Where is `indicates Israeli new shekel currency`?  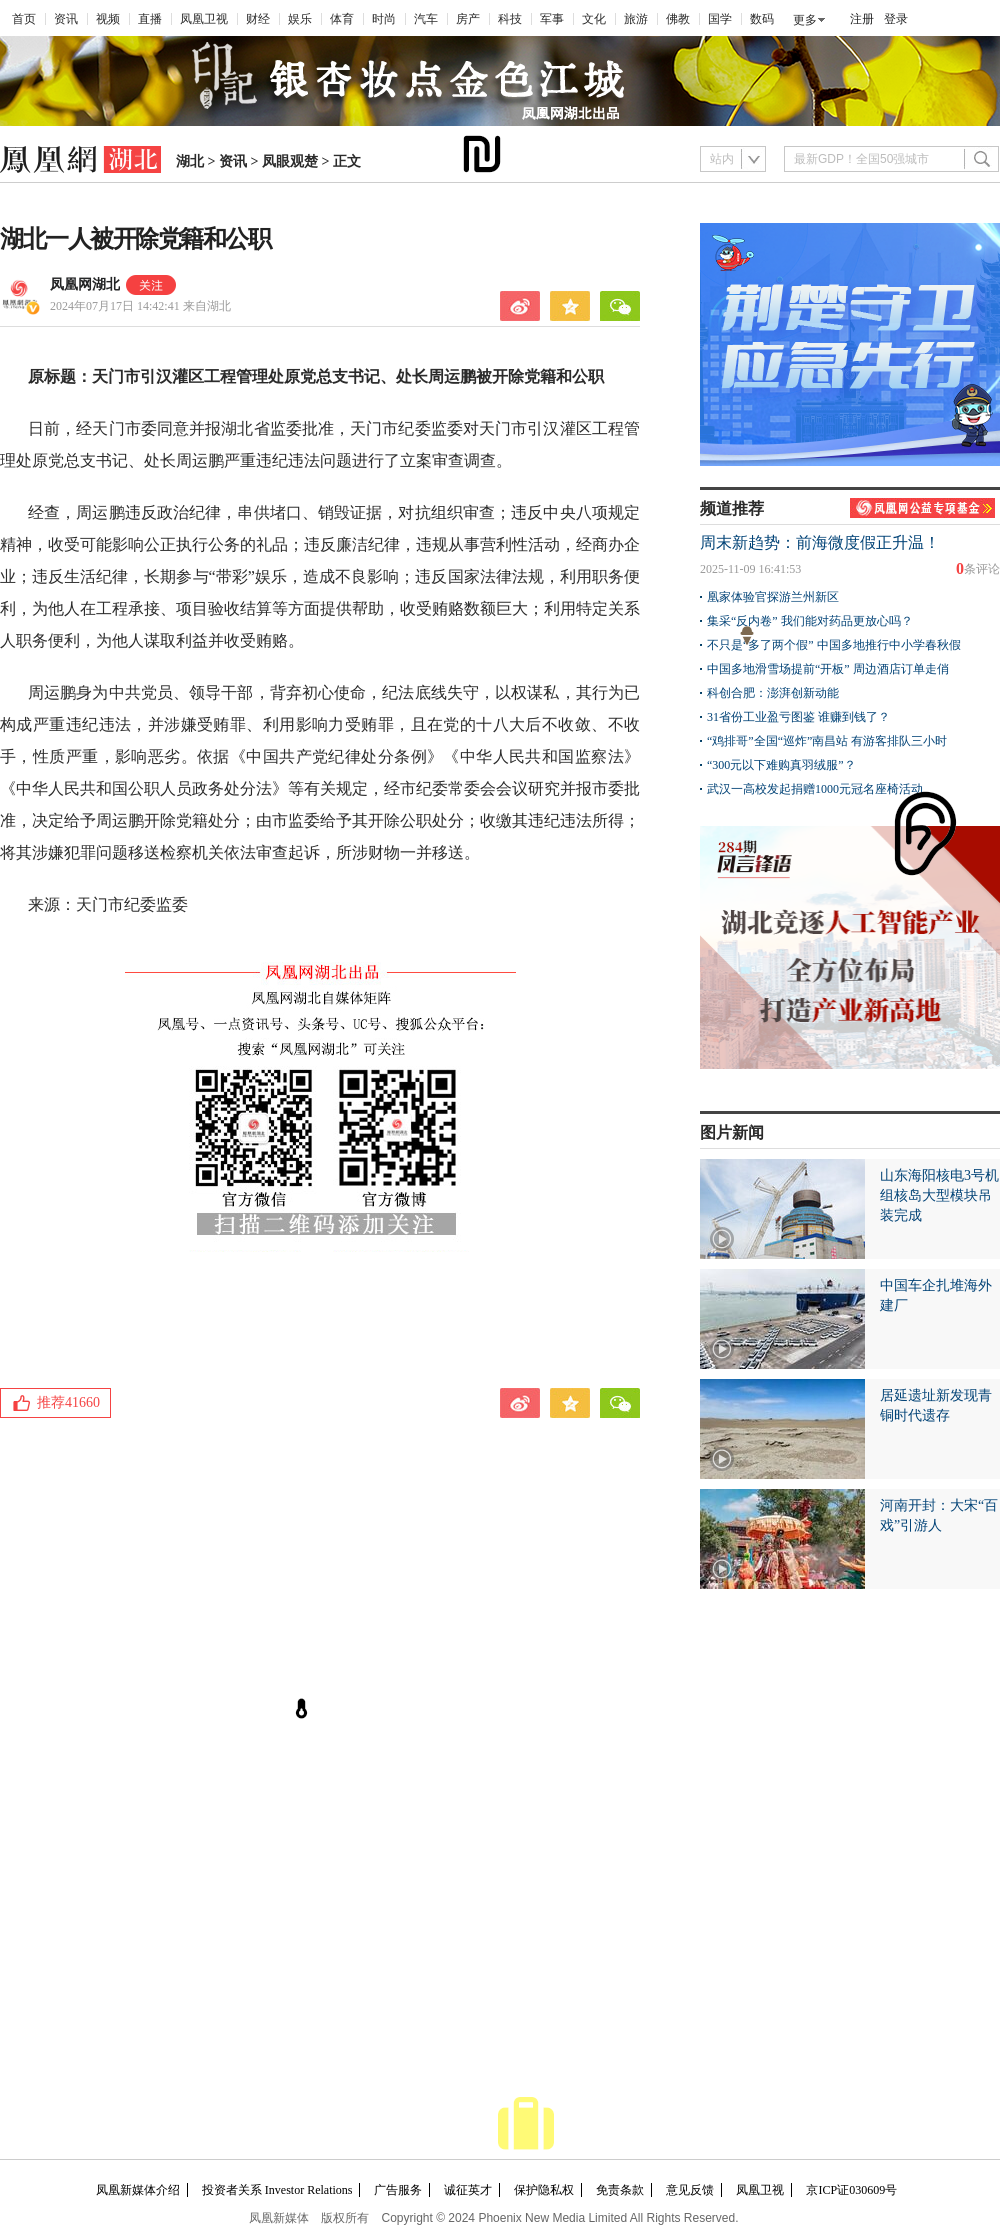
indicates Israeli new shekel currency is located at coordinates (482, 154).